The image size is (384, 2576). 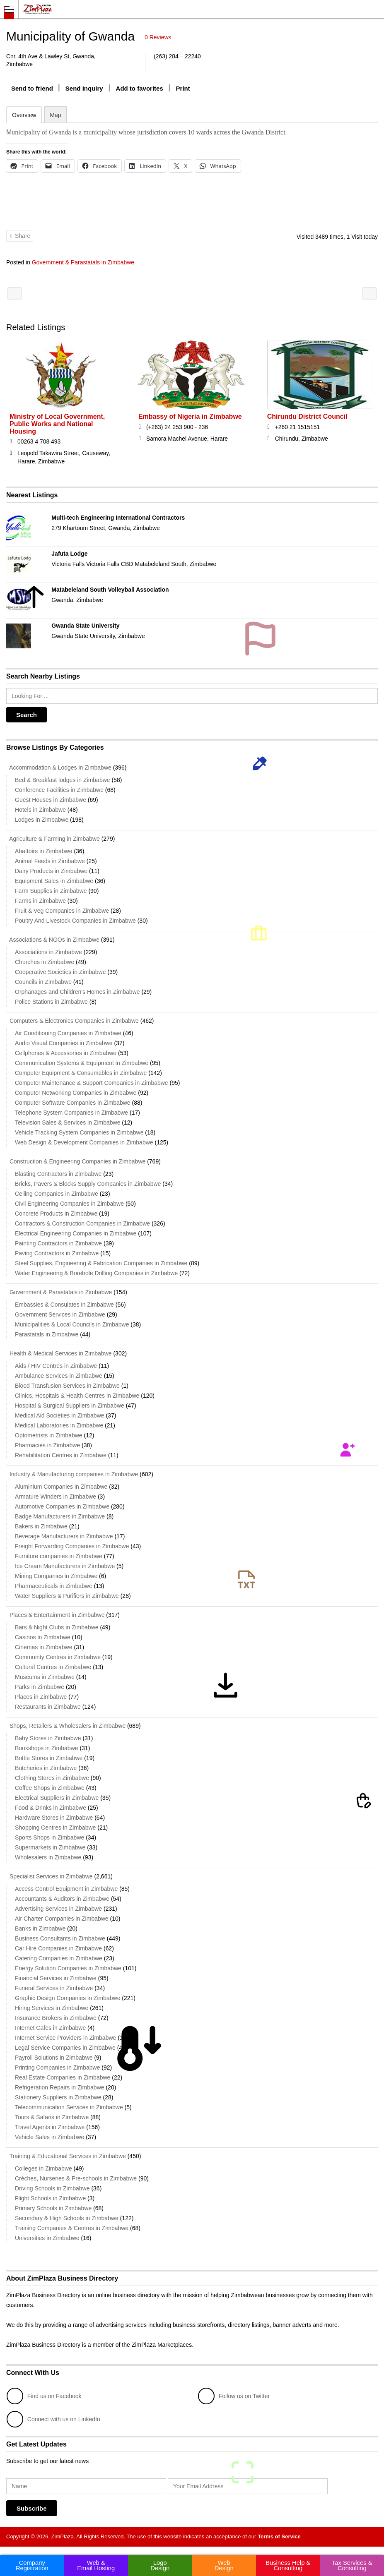 What do you see at coordinates (347, 1450) in the screenshot?
I see `add a new contact` at bounding box center [347, 1450].